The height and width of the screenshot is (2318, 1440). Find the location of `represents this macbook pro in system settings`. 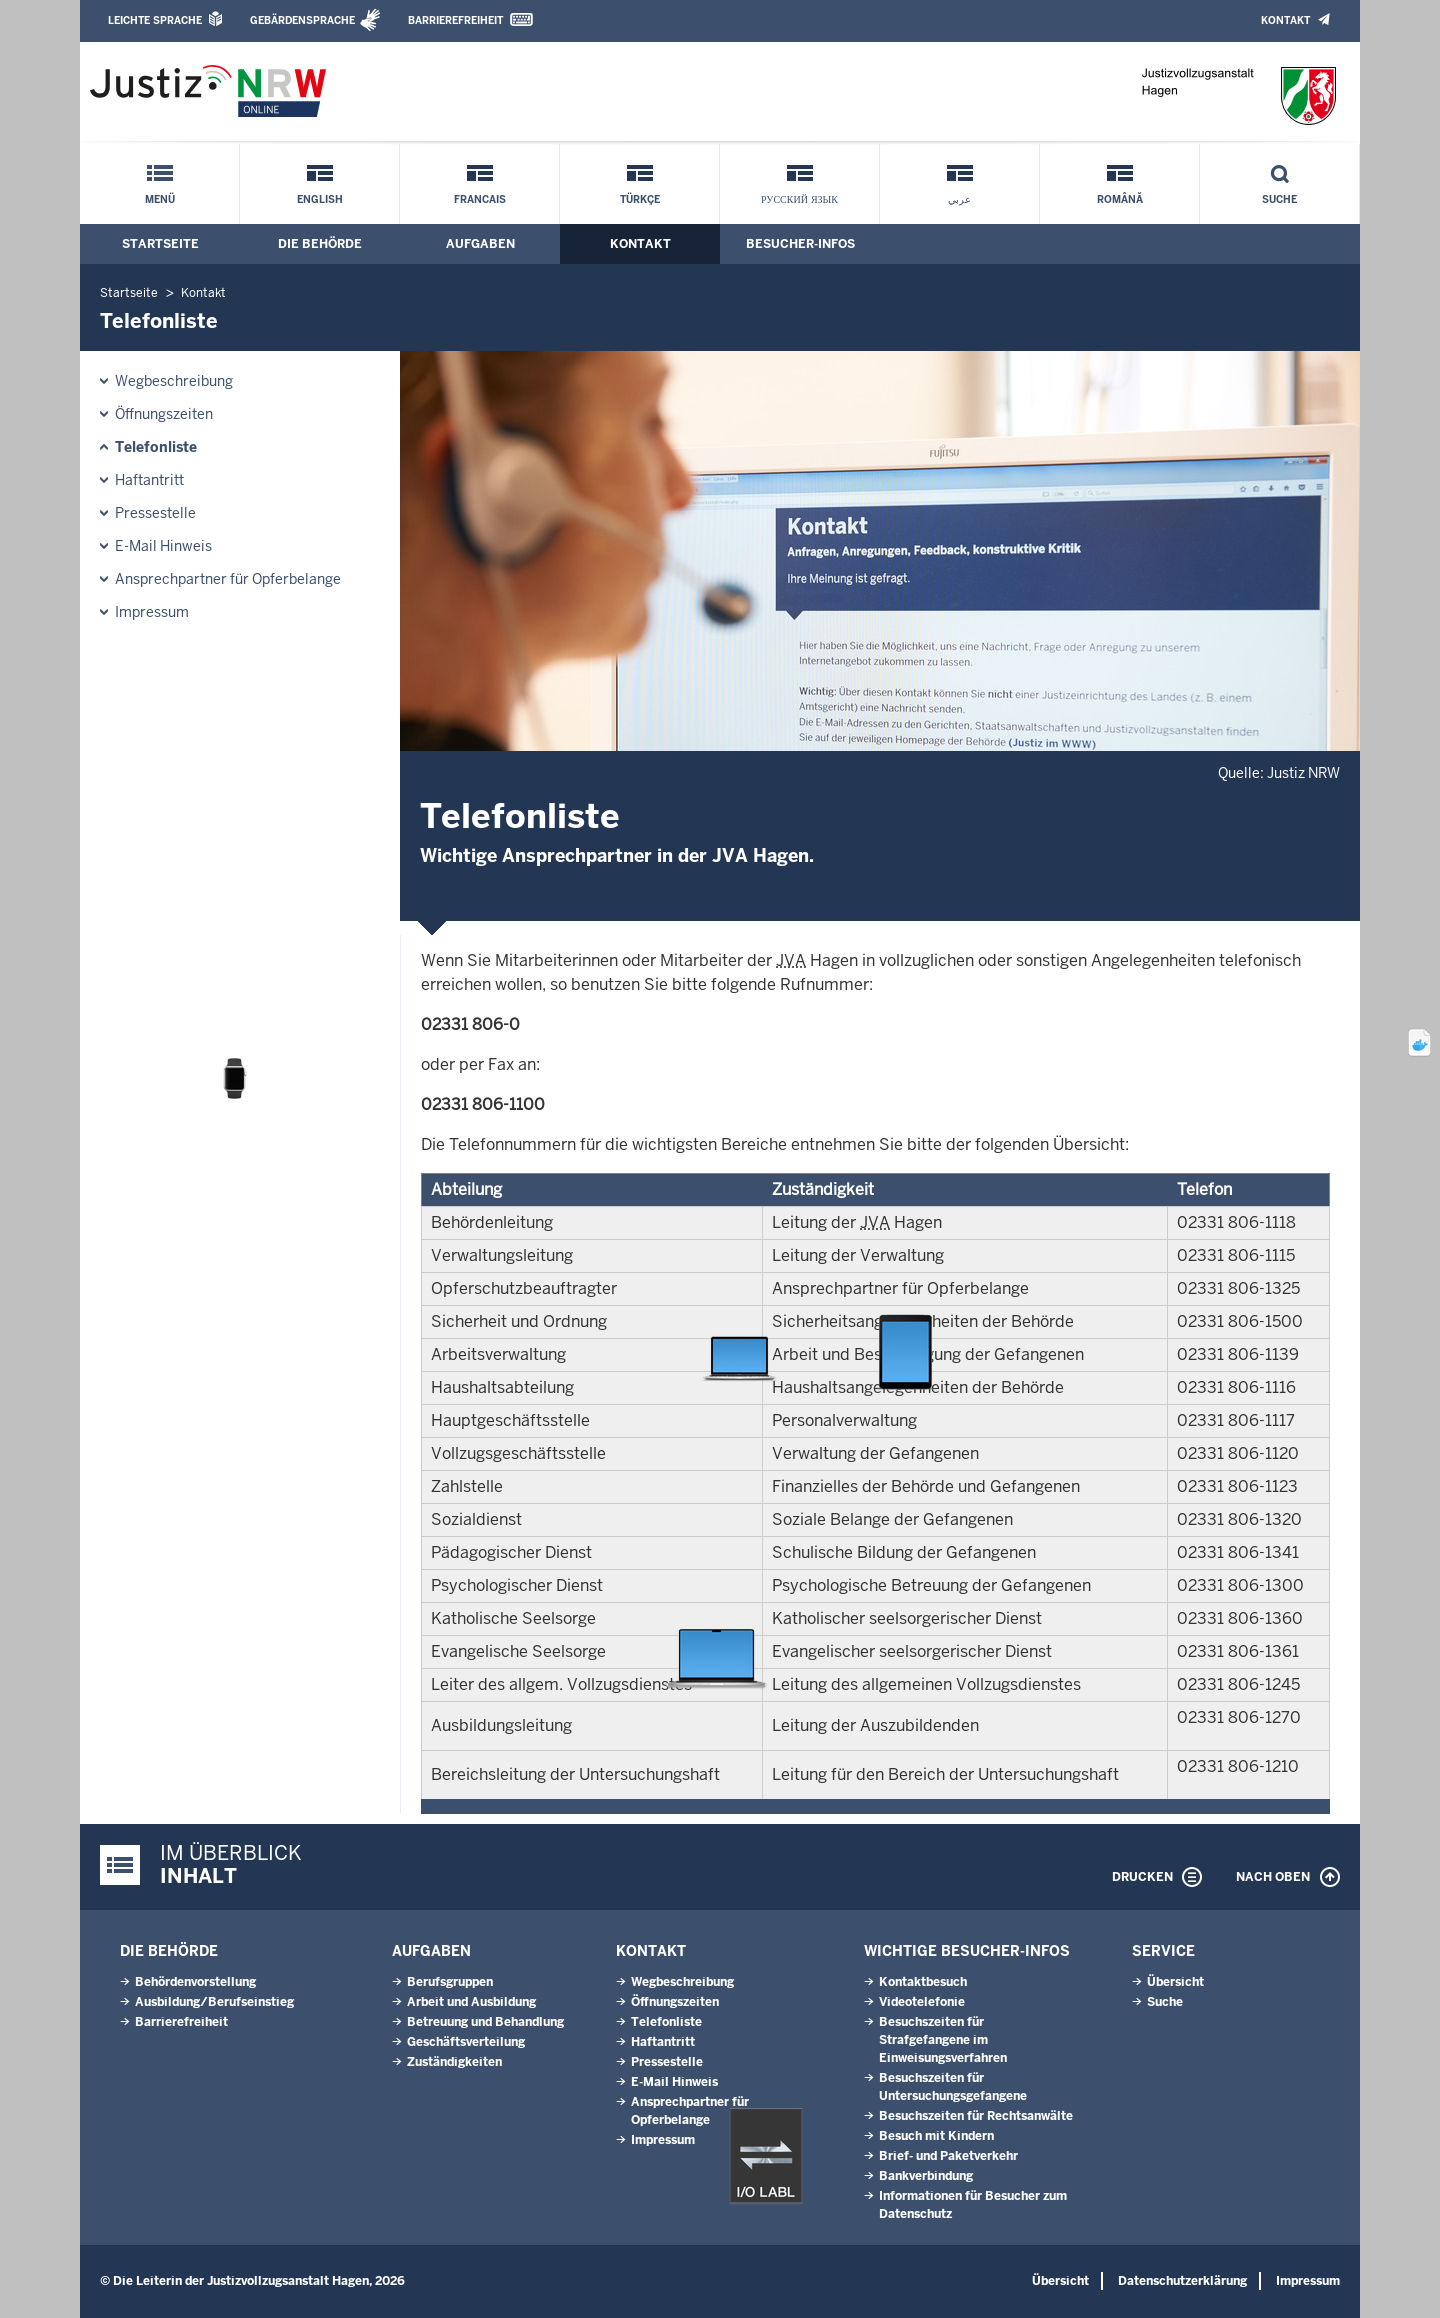

represents this macbook pro in system settings is located at coordinates (716, 1650).